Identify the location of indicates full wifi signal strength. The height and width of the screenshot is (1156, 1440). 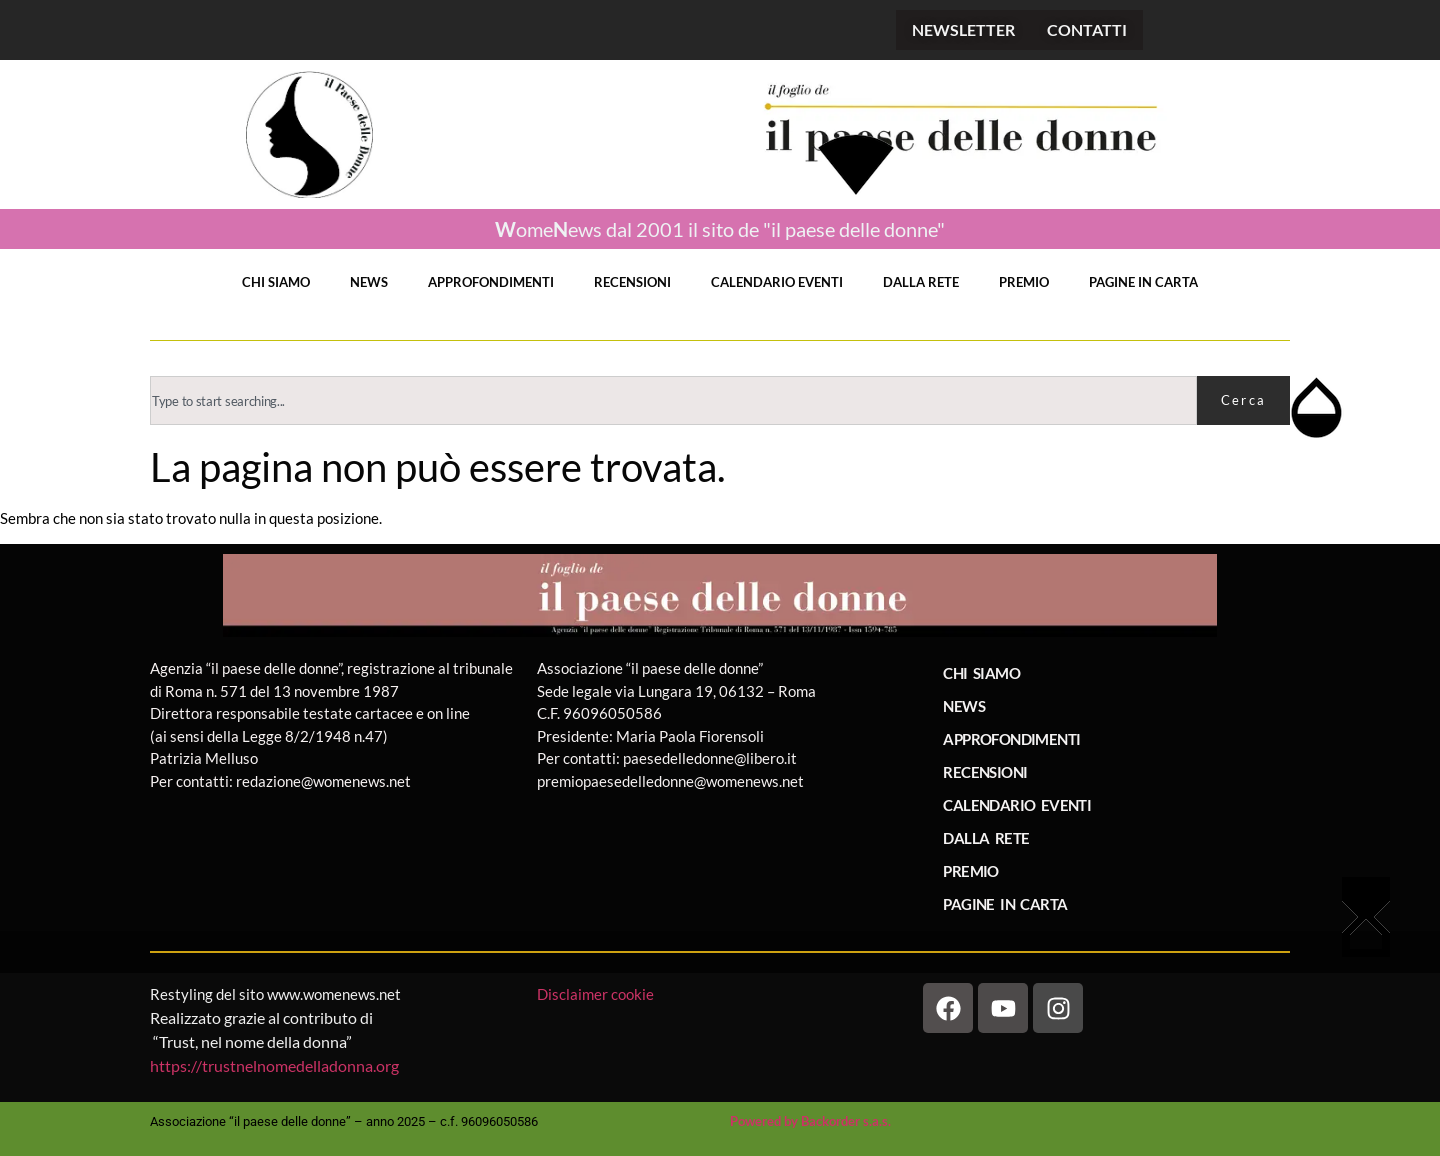
(856, 164).